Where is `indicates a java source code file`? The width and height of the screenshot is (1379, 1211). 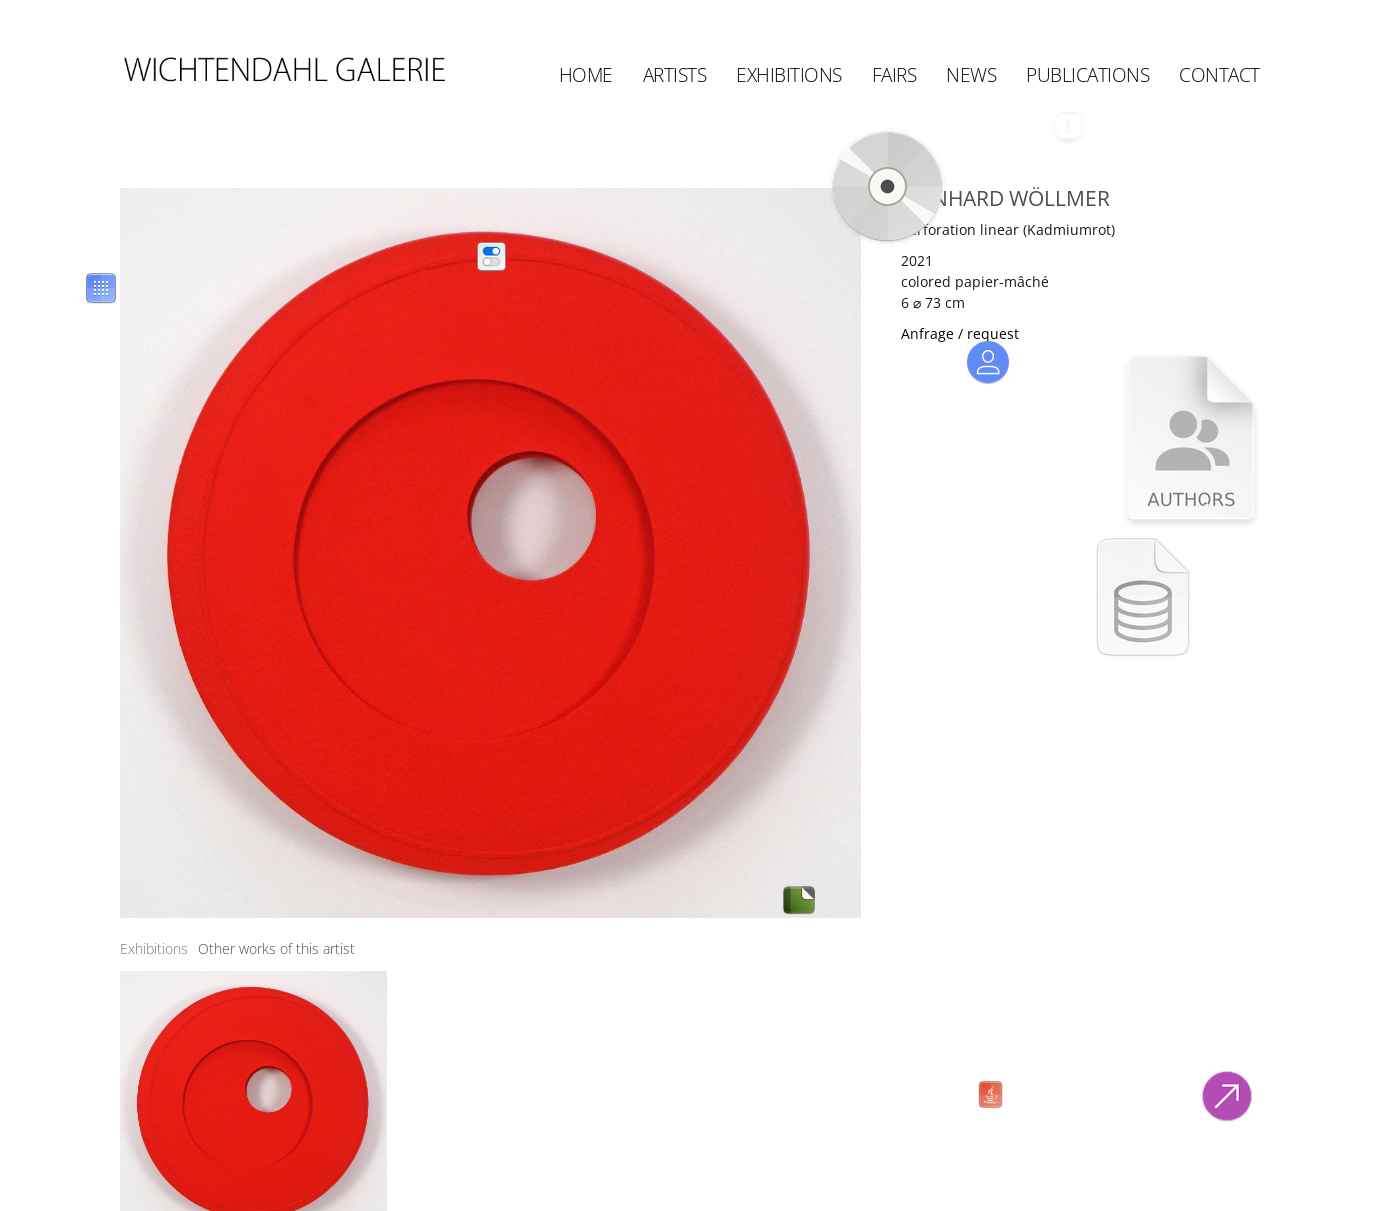 indicates a java source code file is located at coordinates (990, 1094).